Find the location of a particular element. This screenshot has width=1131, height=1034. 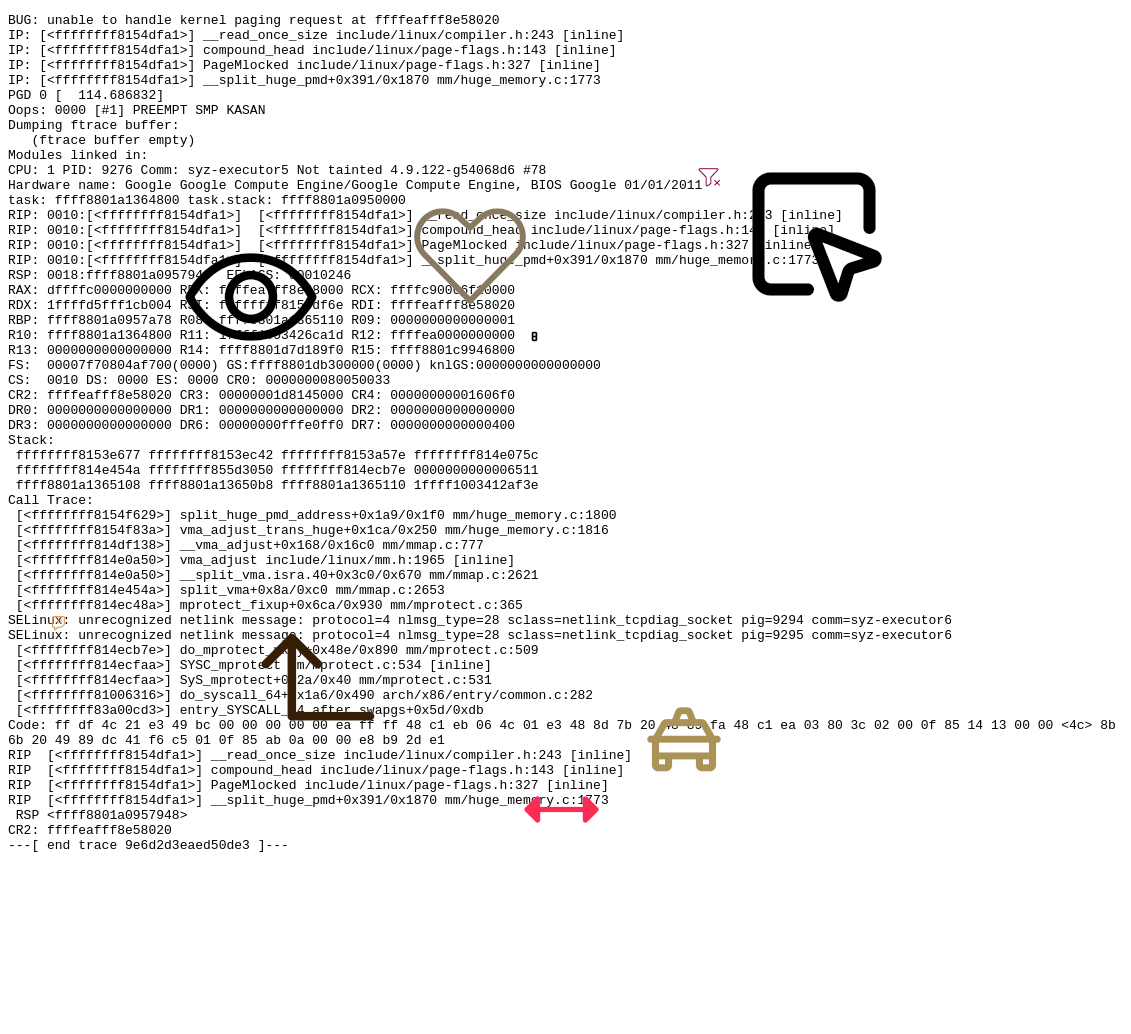

go back and up to previous level is located at coordinates (313, 681).